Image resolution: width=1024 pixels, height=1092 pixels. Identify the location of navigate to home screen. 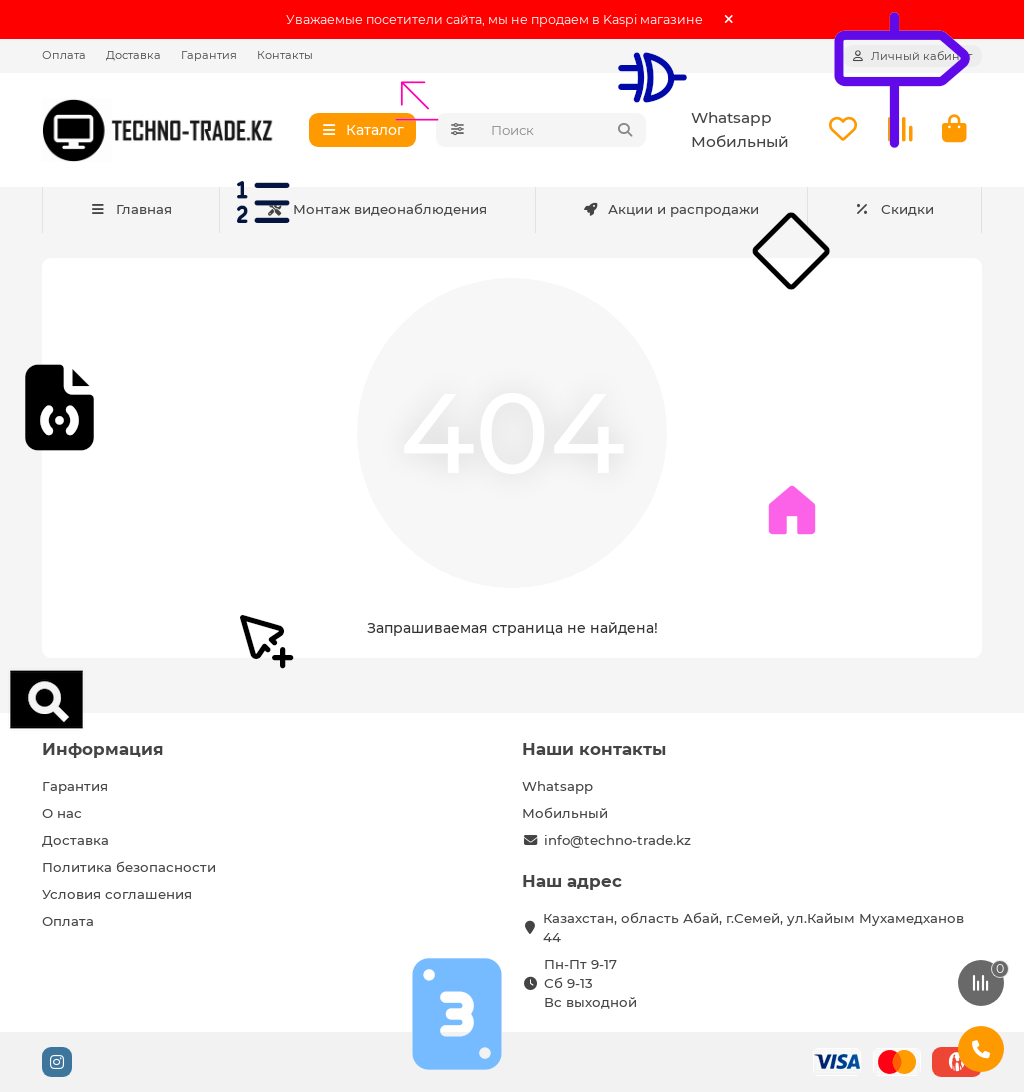
(792, 511).